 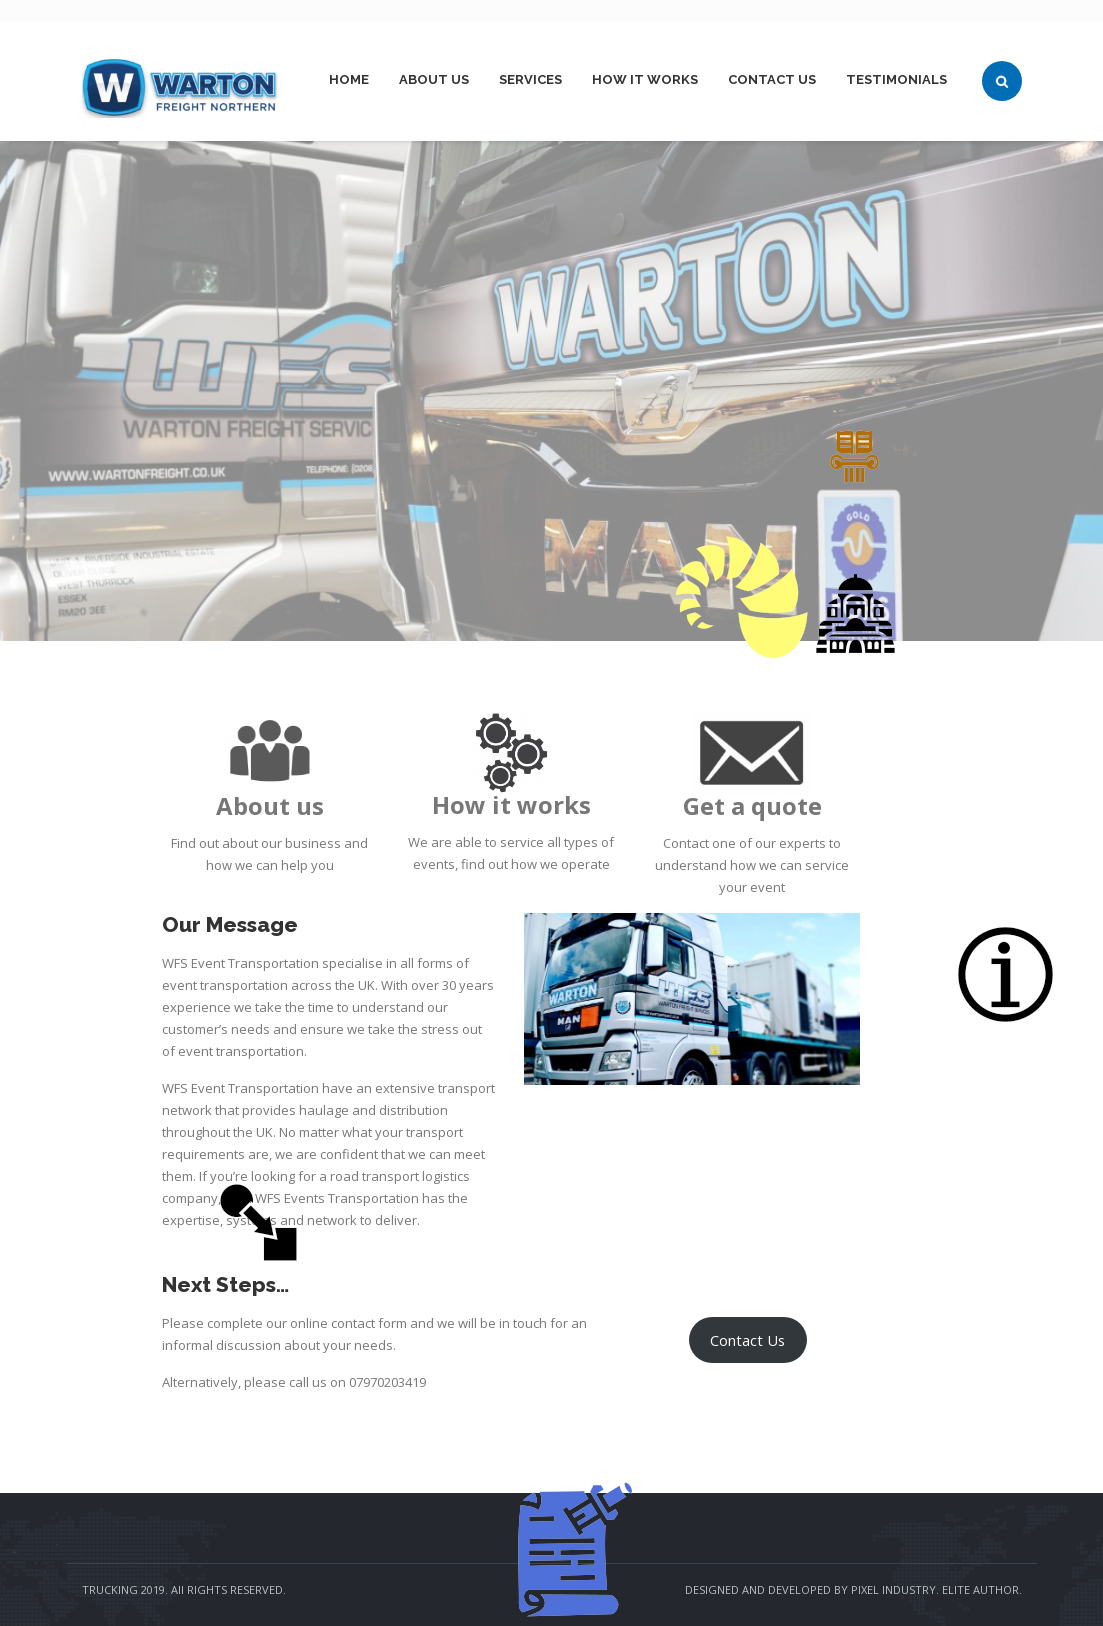 What do you see at coordinates (855, 613) in the screenshot?
I see `view historical or religious landmarks` at bounding box center [855, 613].